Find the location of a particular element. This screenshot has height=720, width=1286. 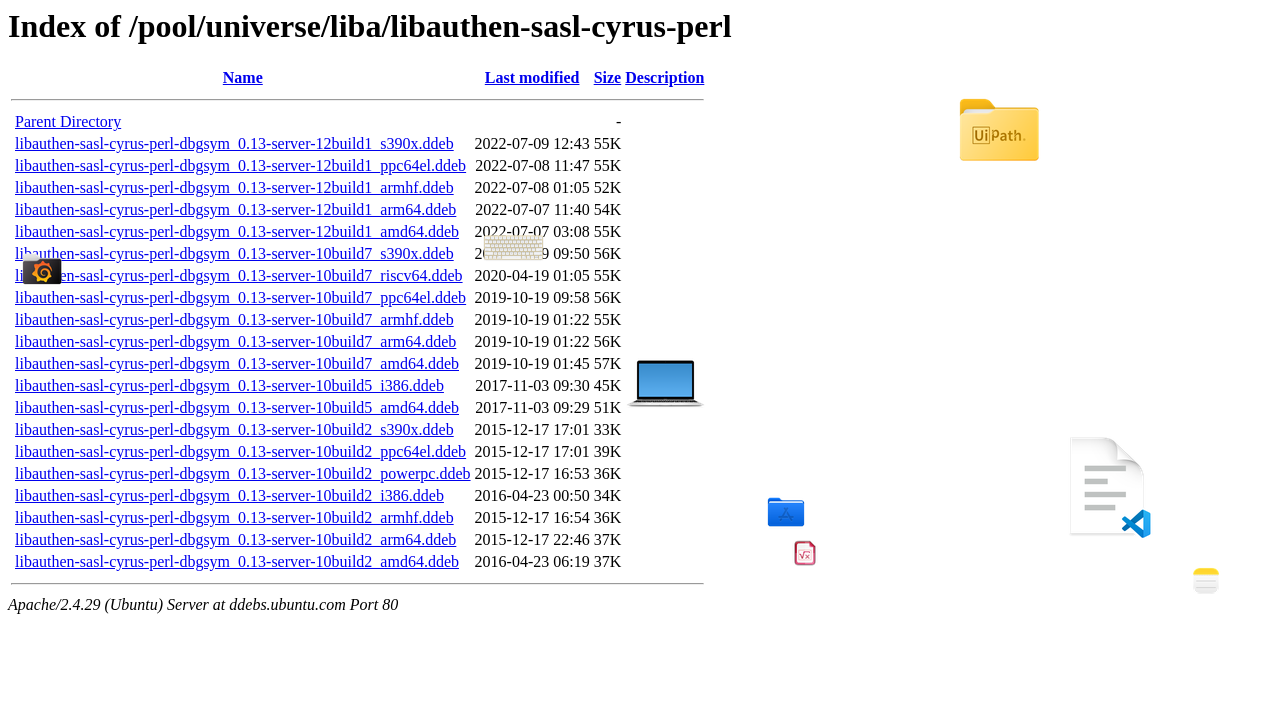

open templates folder is located at coordinates (786, 512).